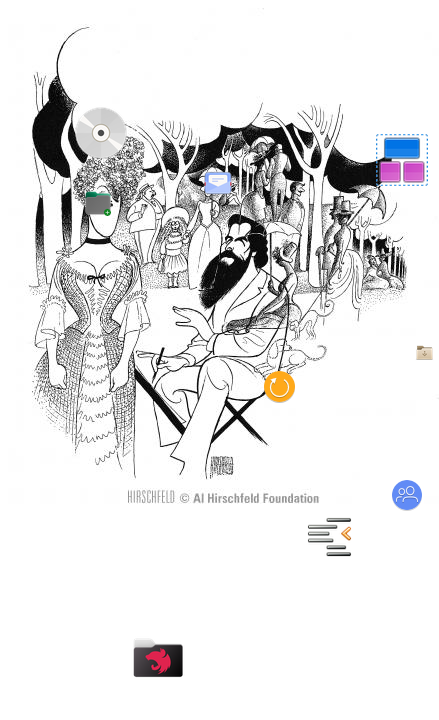 This screenshot has width=439, height=720. I want to click on reboot or restart the system, so click(280, 387).